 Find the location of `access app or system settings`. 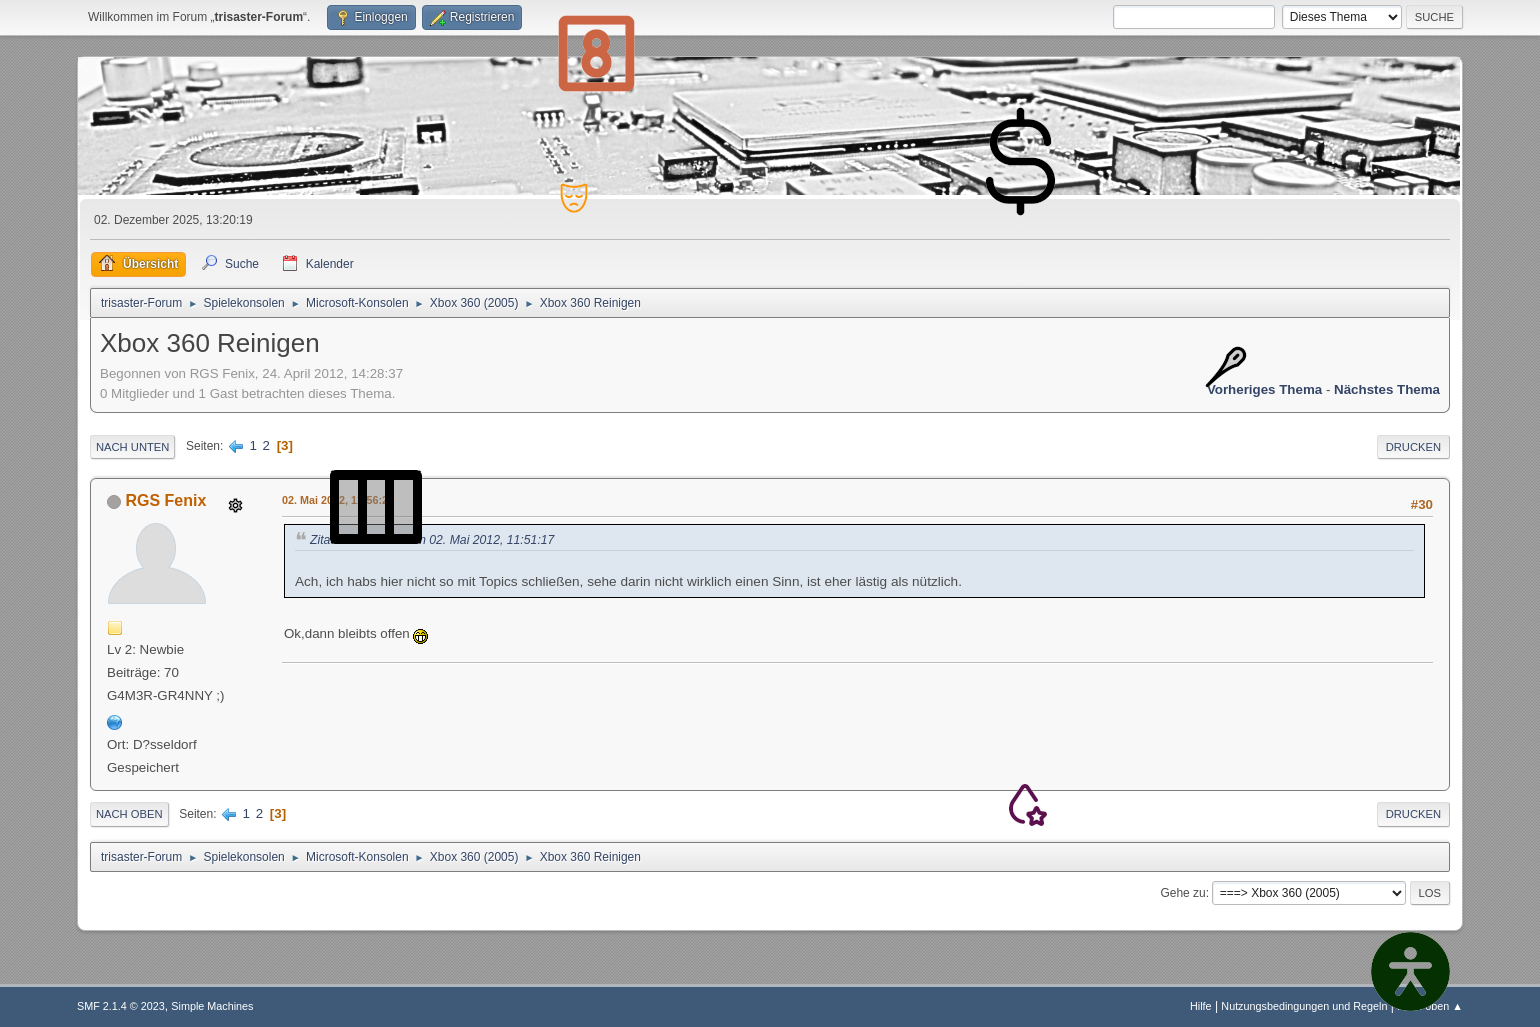

access app or system settings is located at coordinates (235, 505).